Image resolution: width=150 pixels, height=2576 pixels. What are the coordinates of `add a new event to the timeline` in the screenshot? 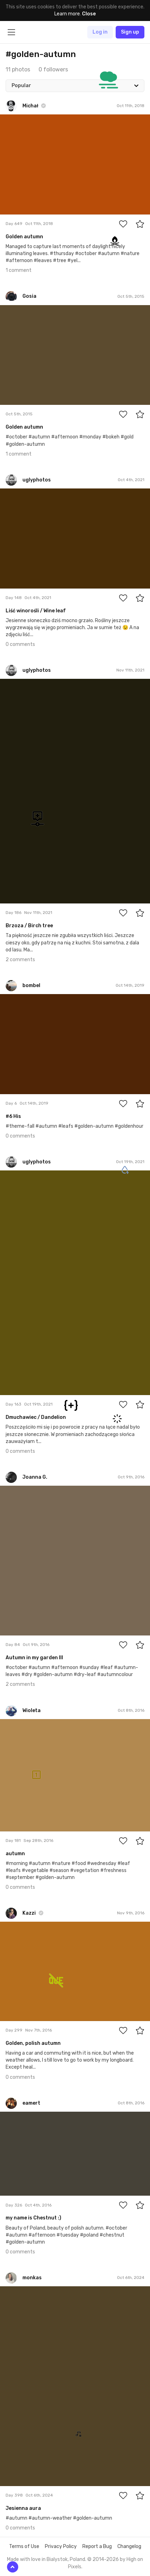 It's located at (38, 818).